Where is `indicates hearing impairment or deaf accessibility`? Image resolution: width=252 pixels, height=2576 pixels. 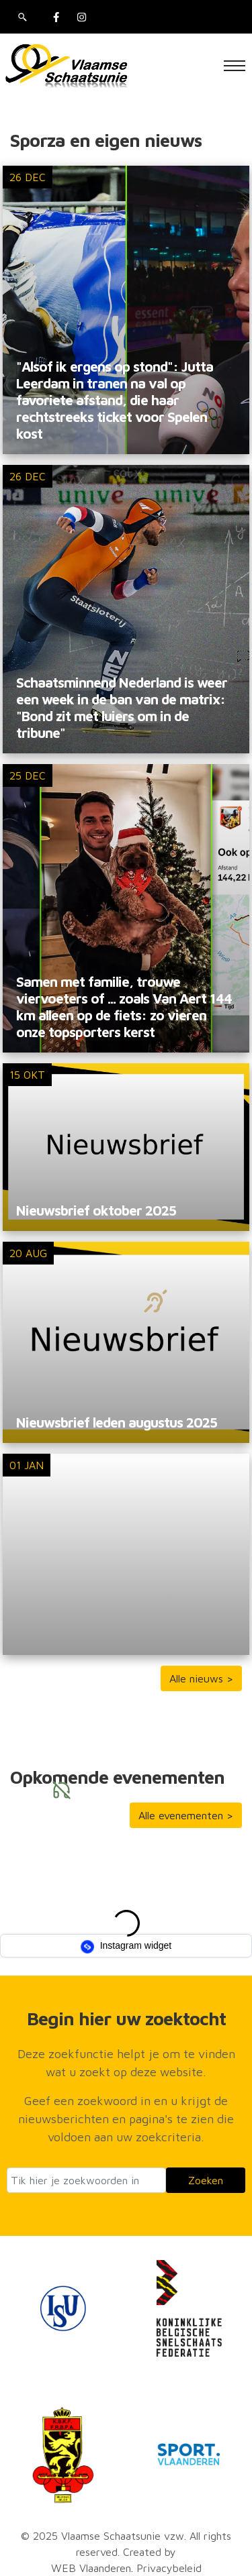
indicates hearing impairment or deaf accessibility is located at coordinates (155, 1301).